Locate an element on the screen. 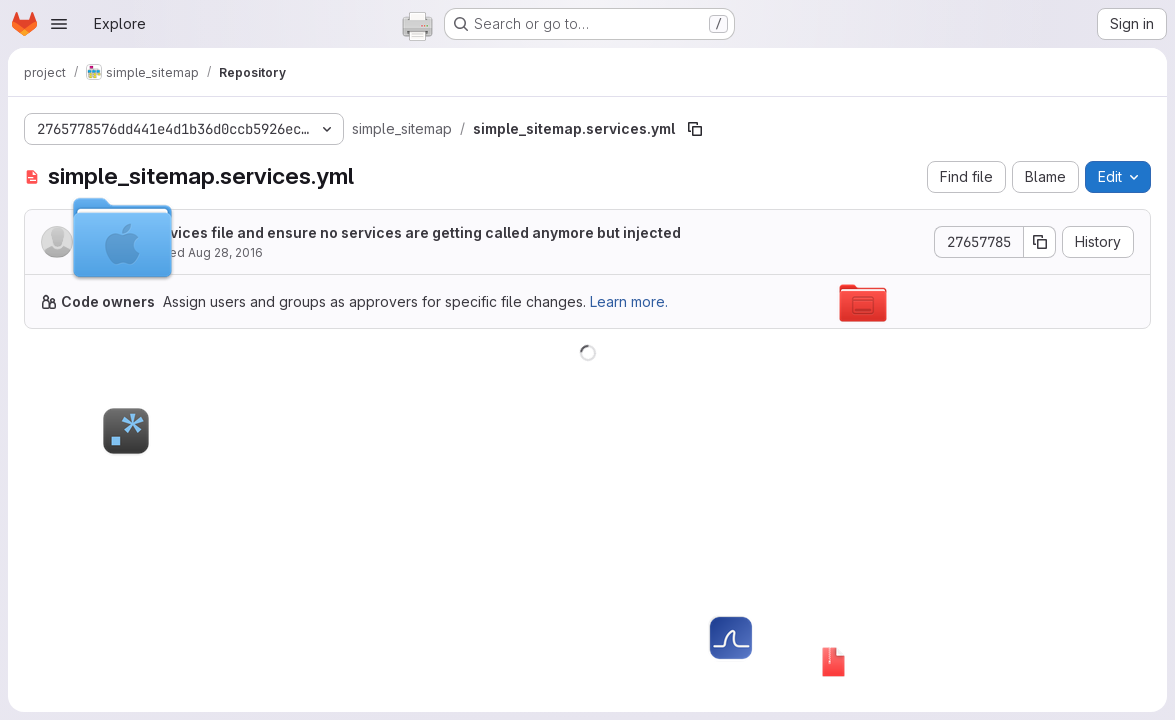  open regexr app for testing regular expressions is located at coordinates (126, 431).